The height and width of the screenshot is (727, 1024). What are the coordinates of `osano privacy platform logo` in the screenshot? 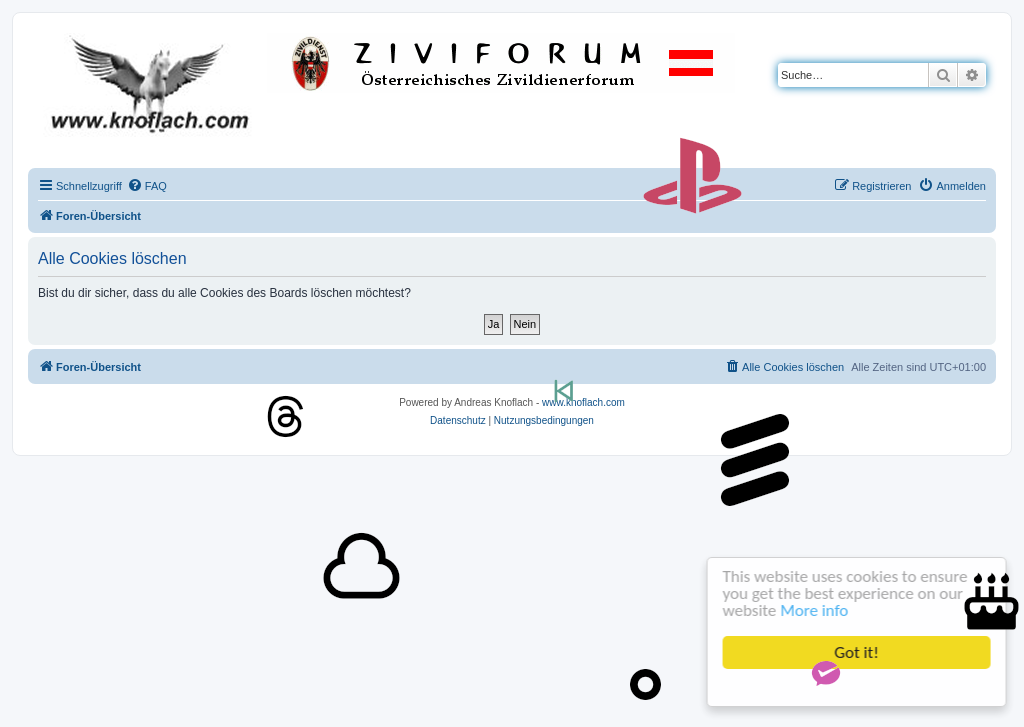 It's located at (645, 684).